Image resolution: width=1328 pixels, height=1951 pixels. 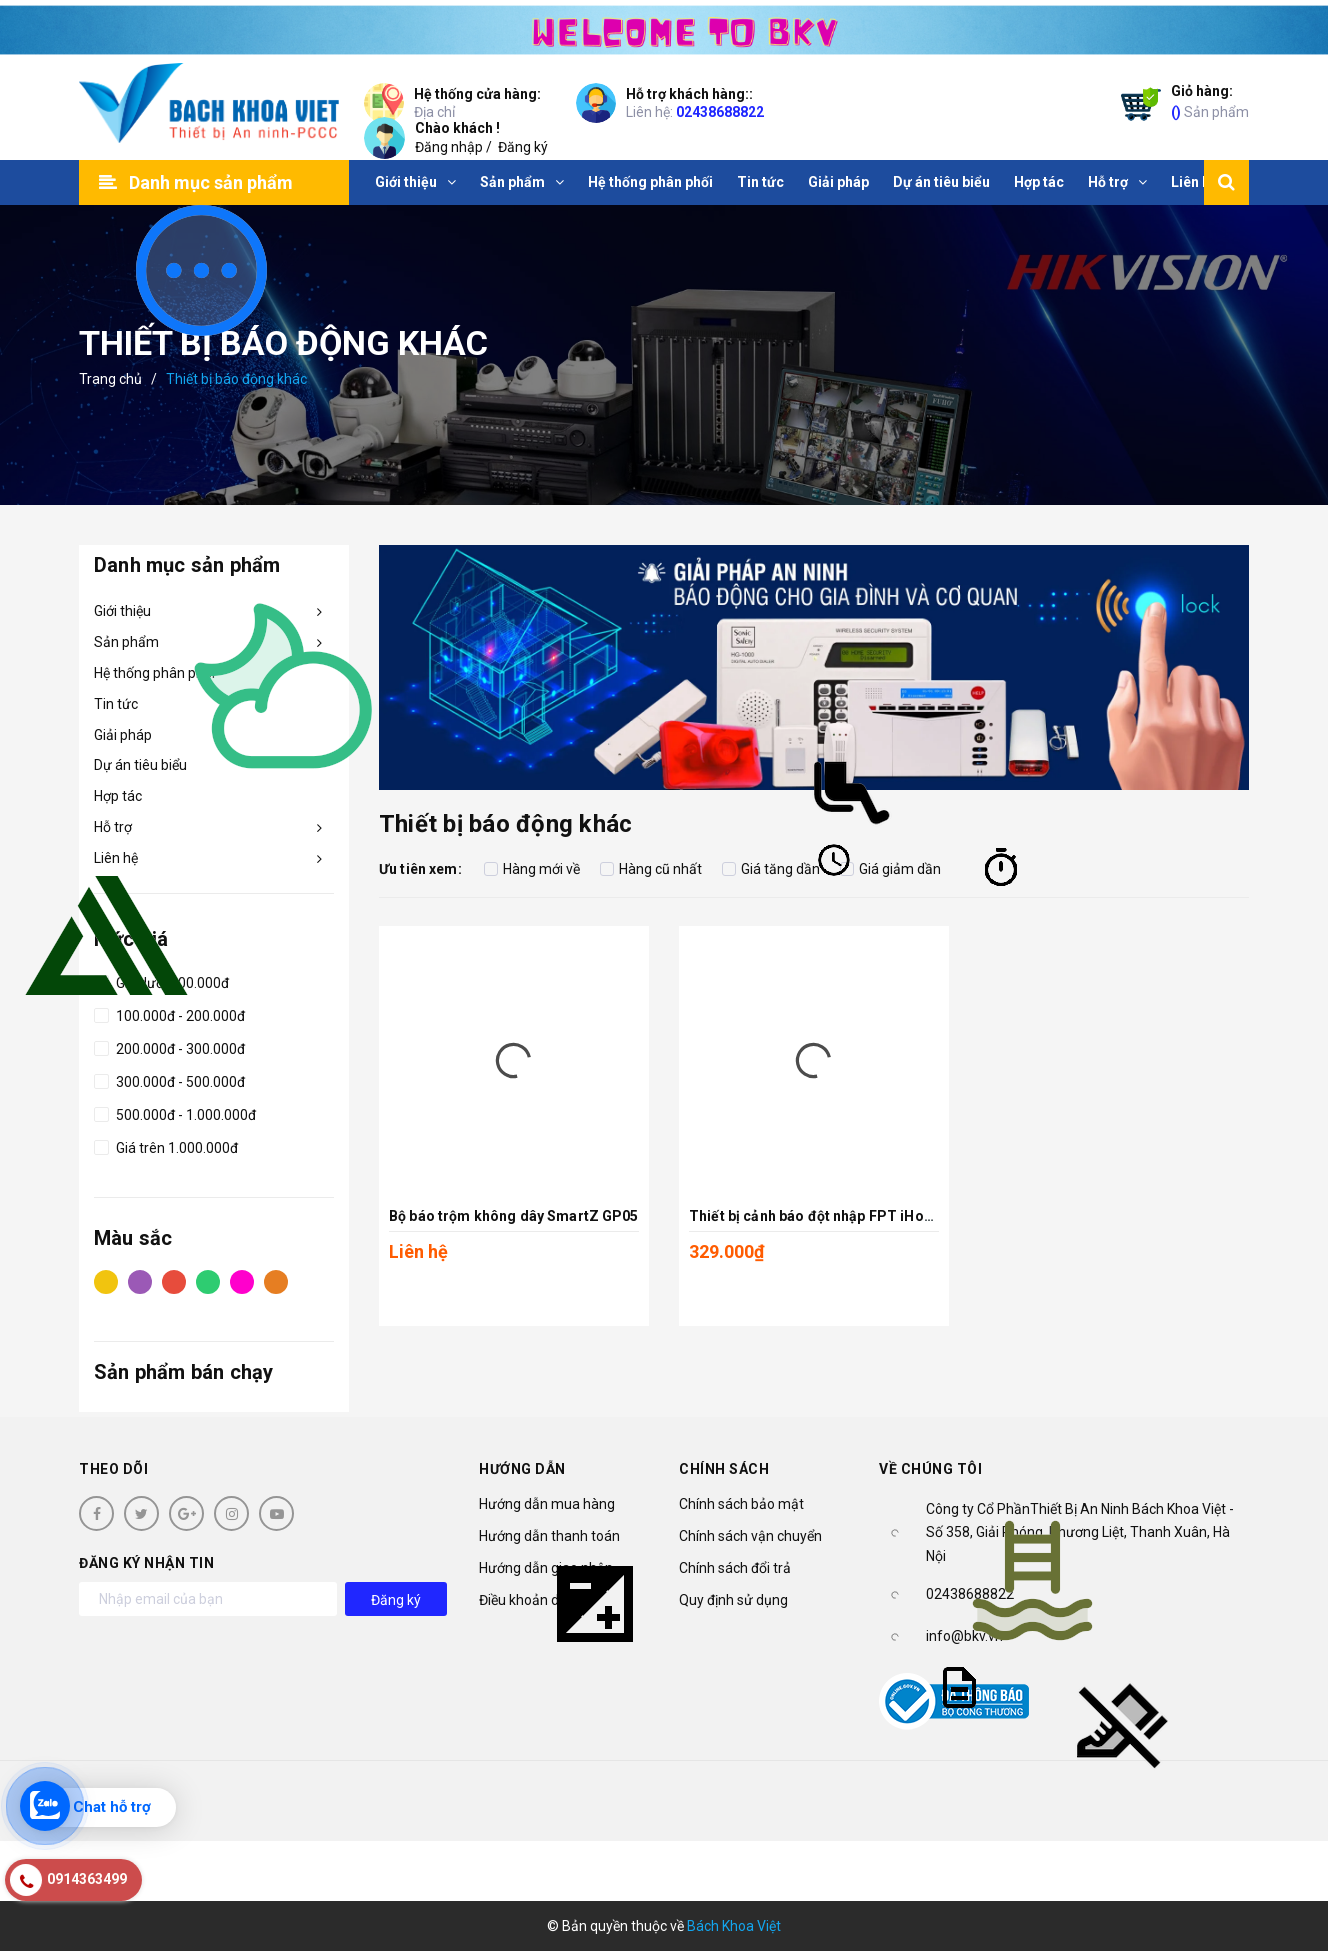 I want to click on select extra legroom seating option, so click(x=850, y=794).